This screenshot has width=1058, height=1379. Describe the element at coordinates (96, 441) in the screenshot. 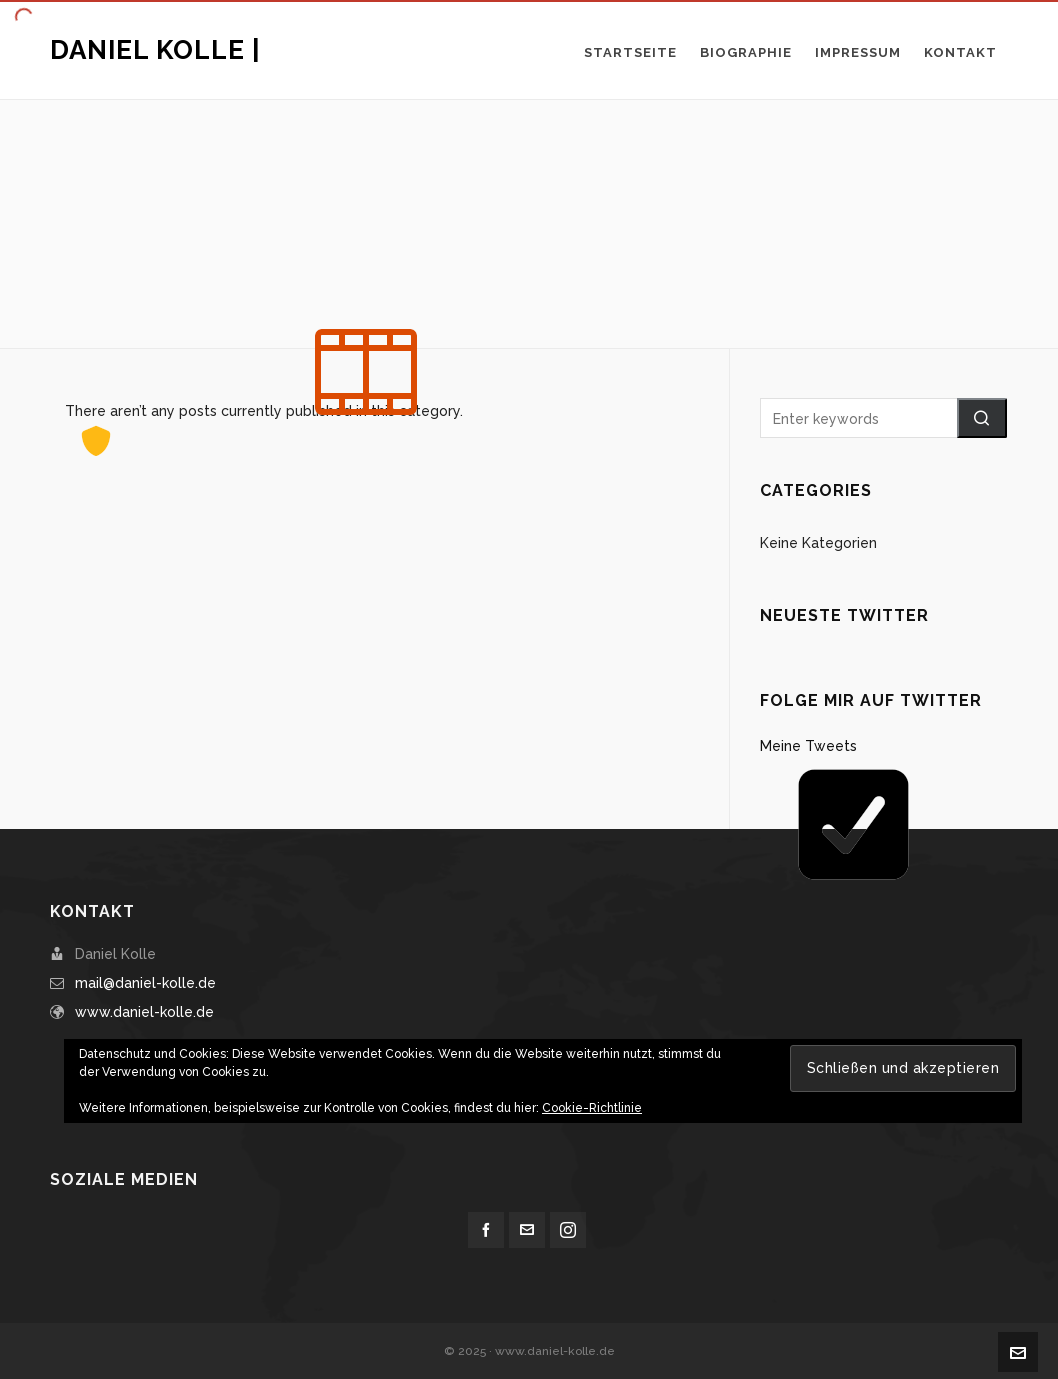

I see `security or protection settings` at that location.